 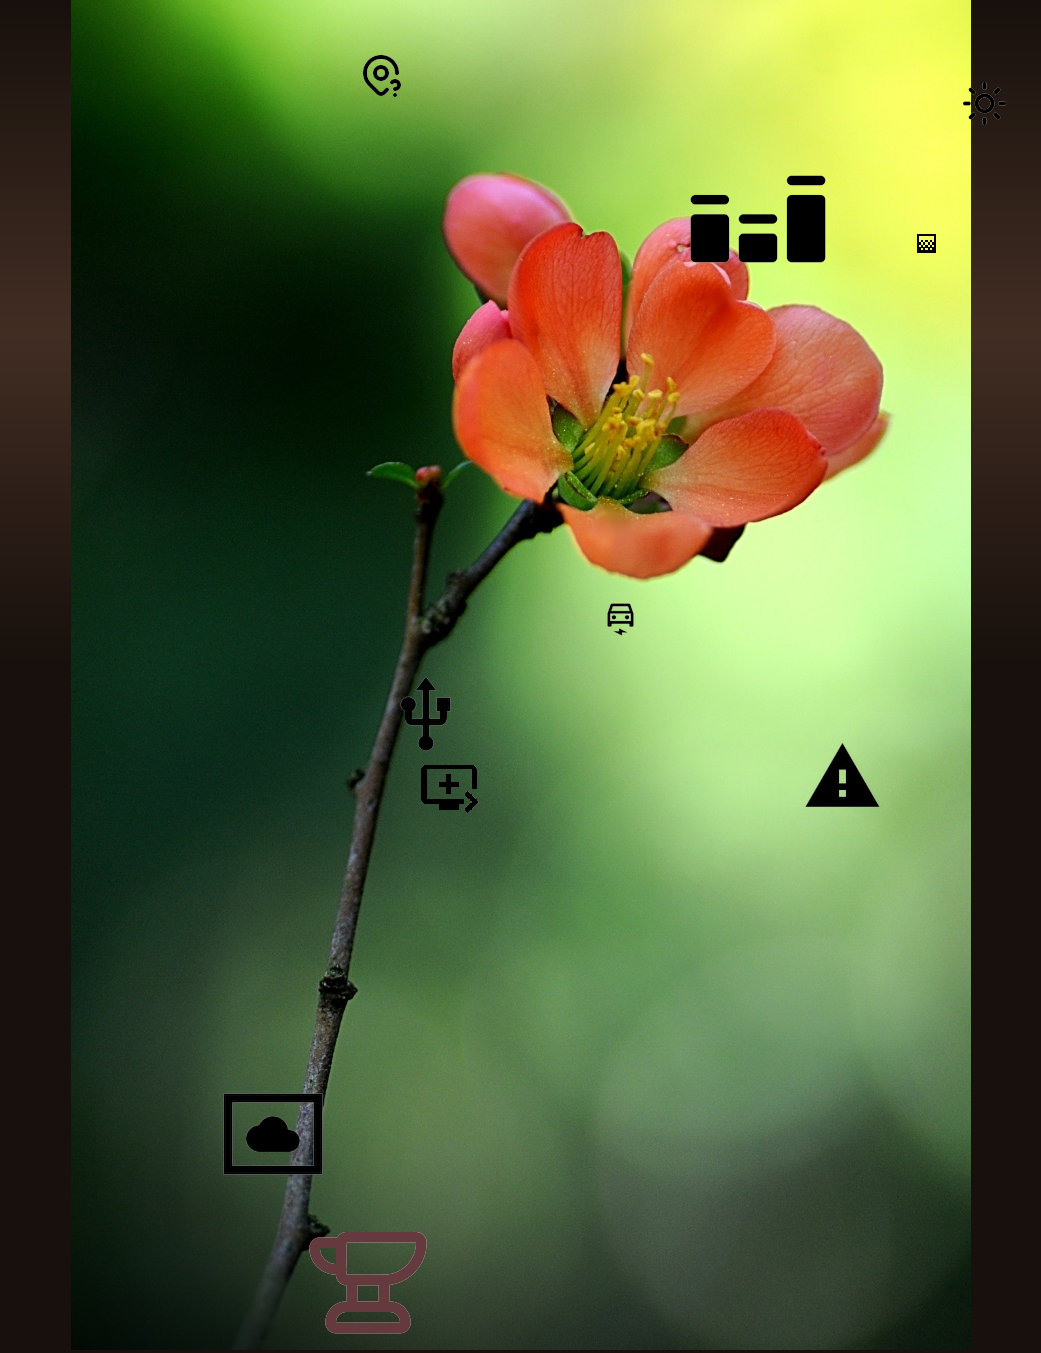 I want to click on connect a USB device, so click(x=426, y=715).